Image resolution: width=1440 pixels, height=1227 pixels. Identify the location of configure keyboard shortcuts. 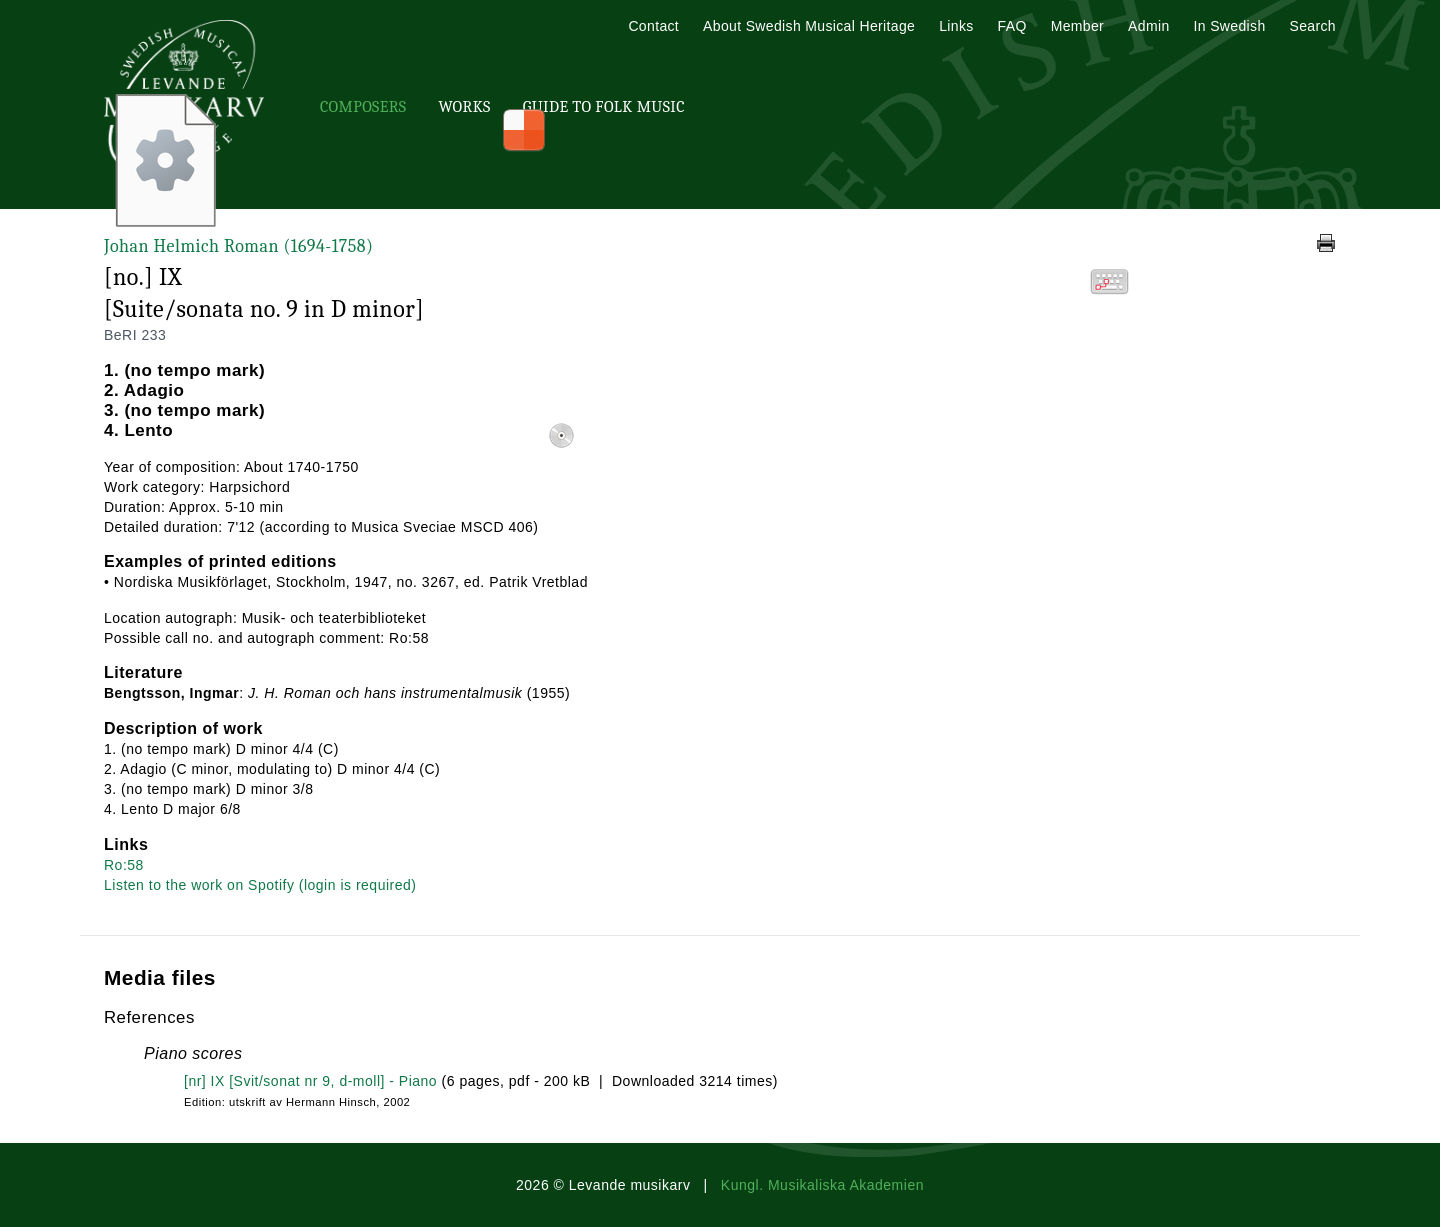
(1109, 281).